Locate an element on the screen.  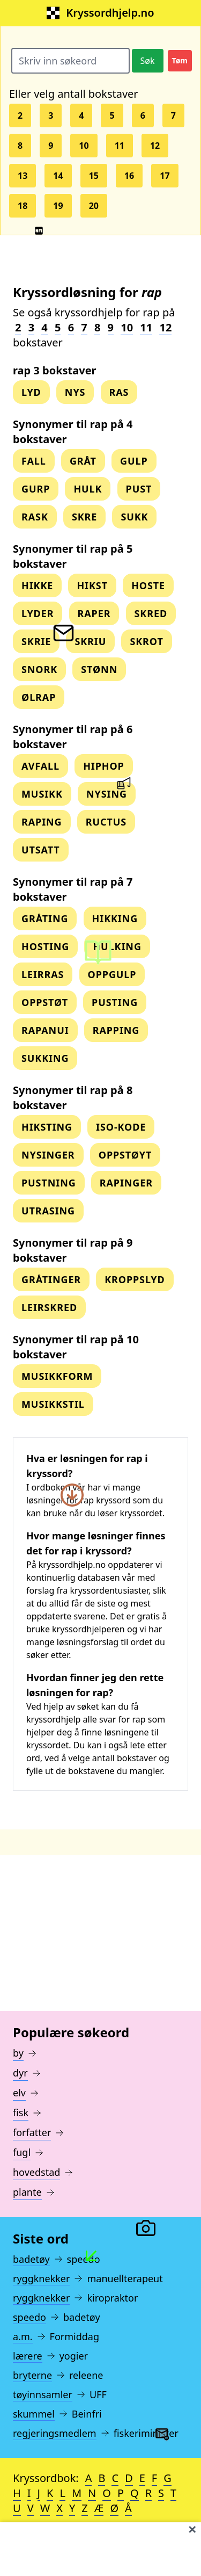
take a photo is located at coordinates (146, 2228).